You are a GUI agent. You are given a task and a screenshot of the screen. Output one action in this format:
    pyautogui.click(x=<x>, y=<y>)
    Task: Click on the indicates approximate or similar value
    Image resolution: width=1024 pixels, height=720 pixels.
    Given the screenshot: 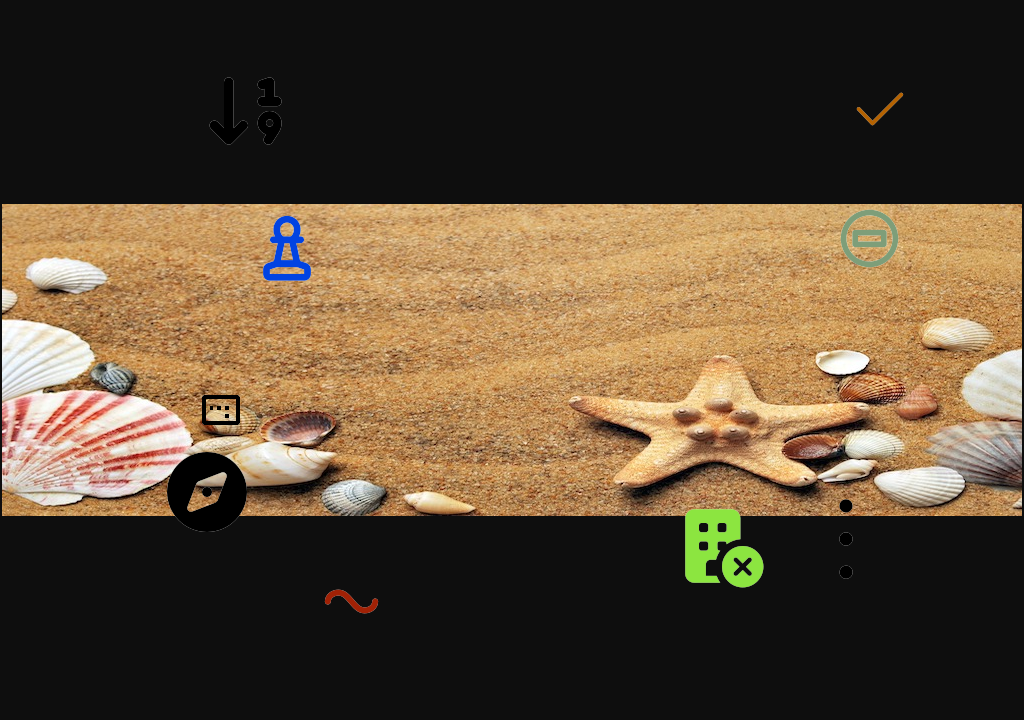 What is the action you would take?
    pyautogui.click(x=351, y=601)
    